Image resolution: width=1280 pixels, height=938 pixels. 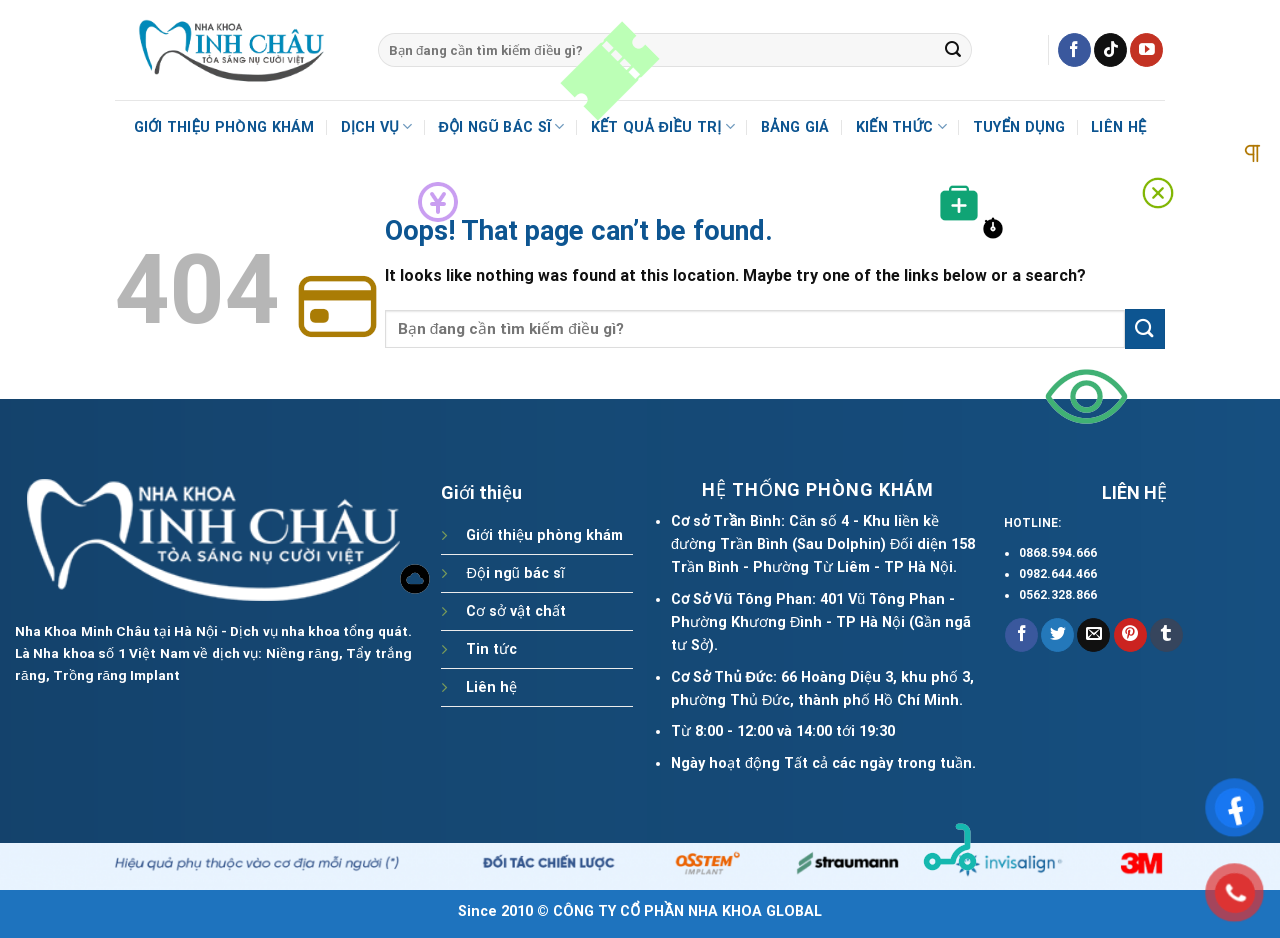 What do you see at coordinates (950, 847) in the screenshot?
I see `select scooter as transportation mode` at bounding box center [950, 847].